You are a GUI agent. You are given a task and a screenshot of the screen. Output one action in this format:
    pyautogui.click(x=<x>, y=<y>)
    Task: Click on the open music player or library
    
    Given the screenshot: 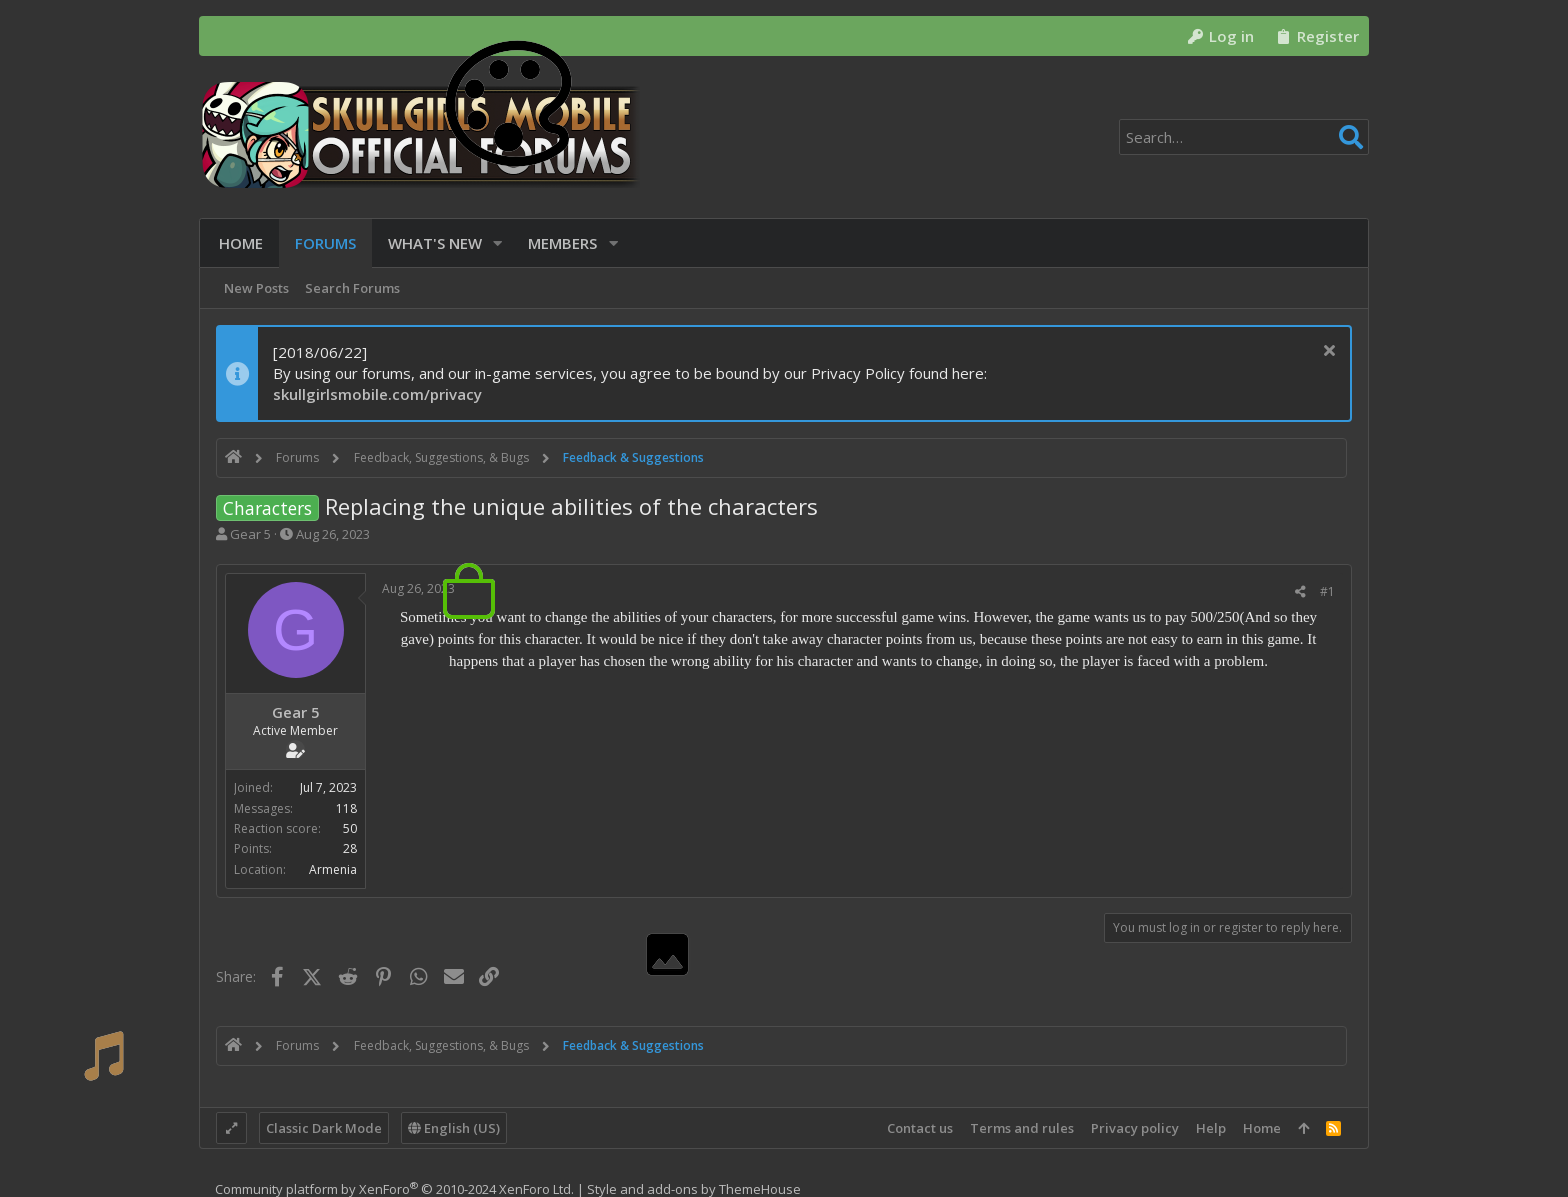 What is the action you would take?
    pyautogui.click(x=104, y=1056)
    